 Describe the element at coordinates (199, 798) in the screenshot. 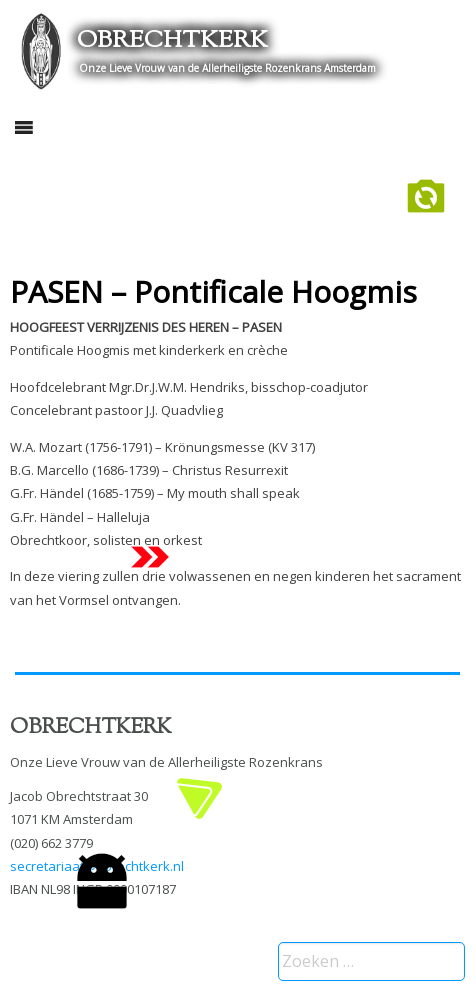

I see `open ProtonVPN app` at that location.